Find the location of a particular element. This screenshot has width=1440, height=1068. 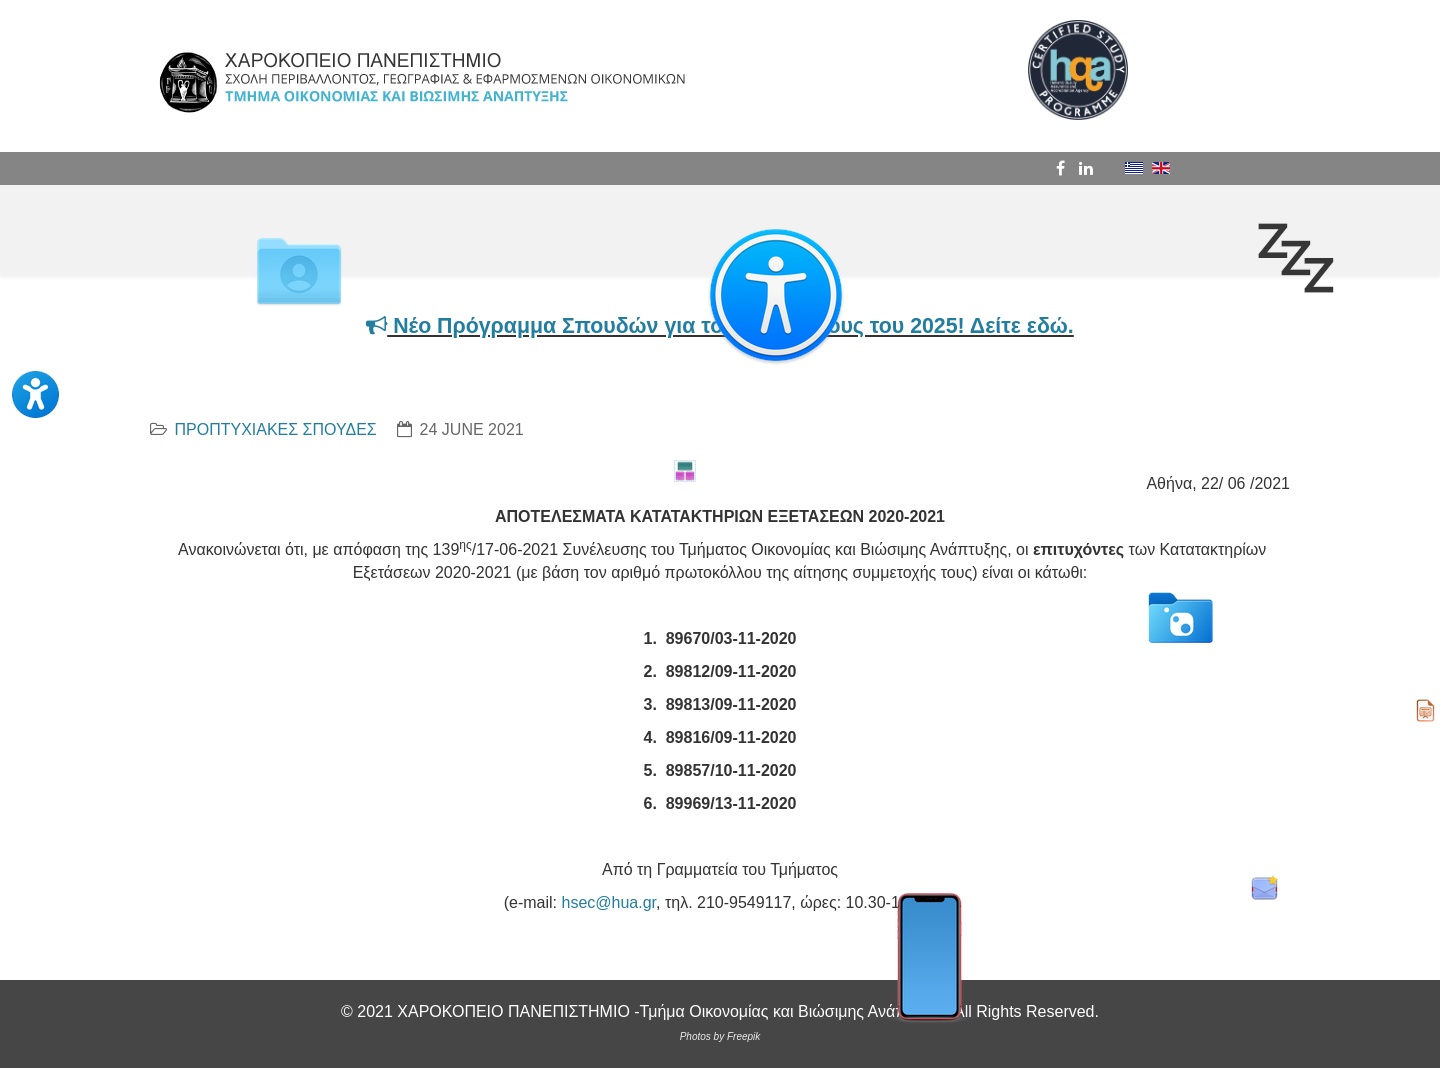

libreoffice impress presentation file is located at coordinates (1425, 710).